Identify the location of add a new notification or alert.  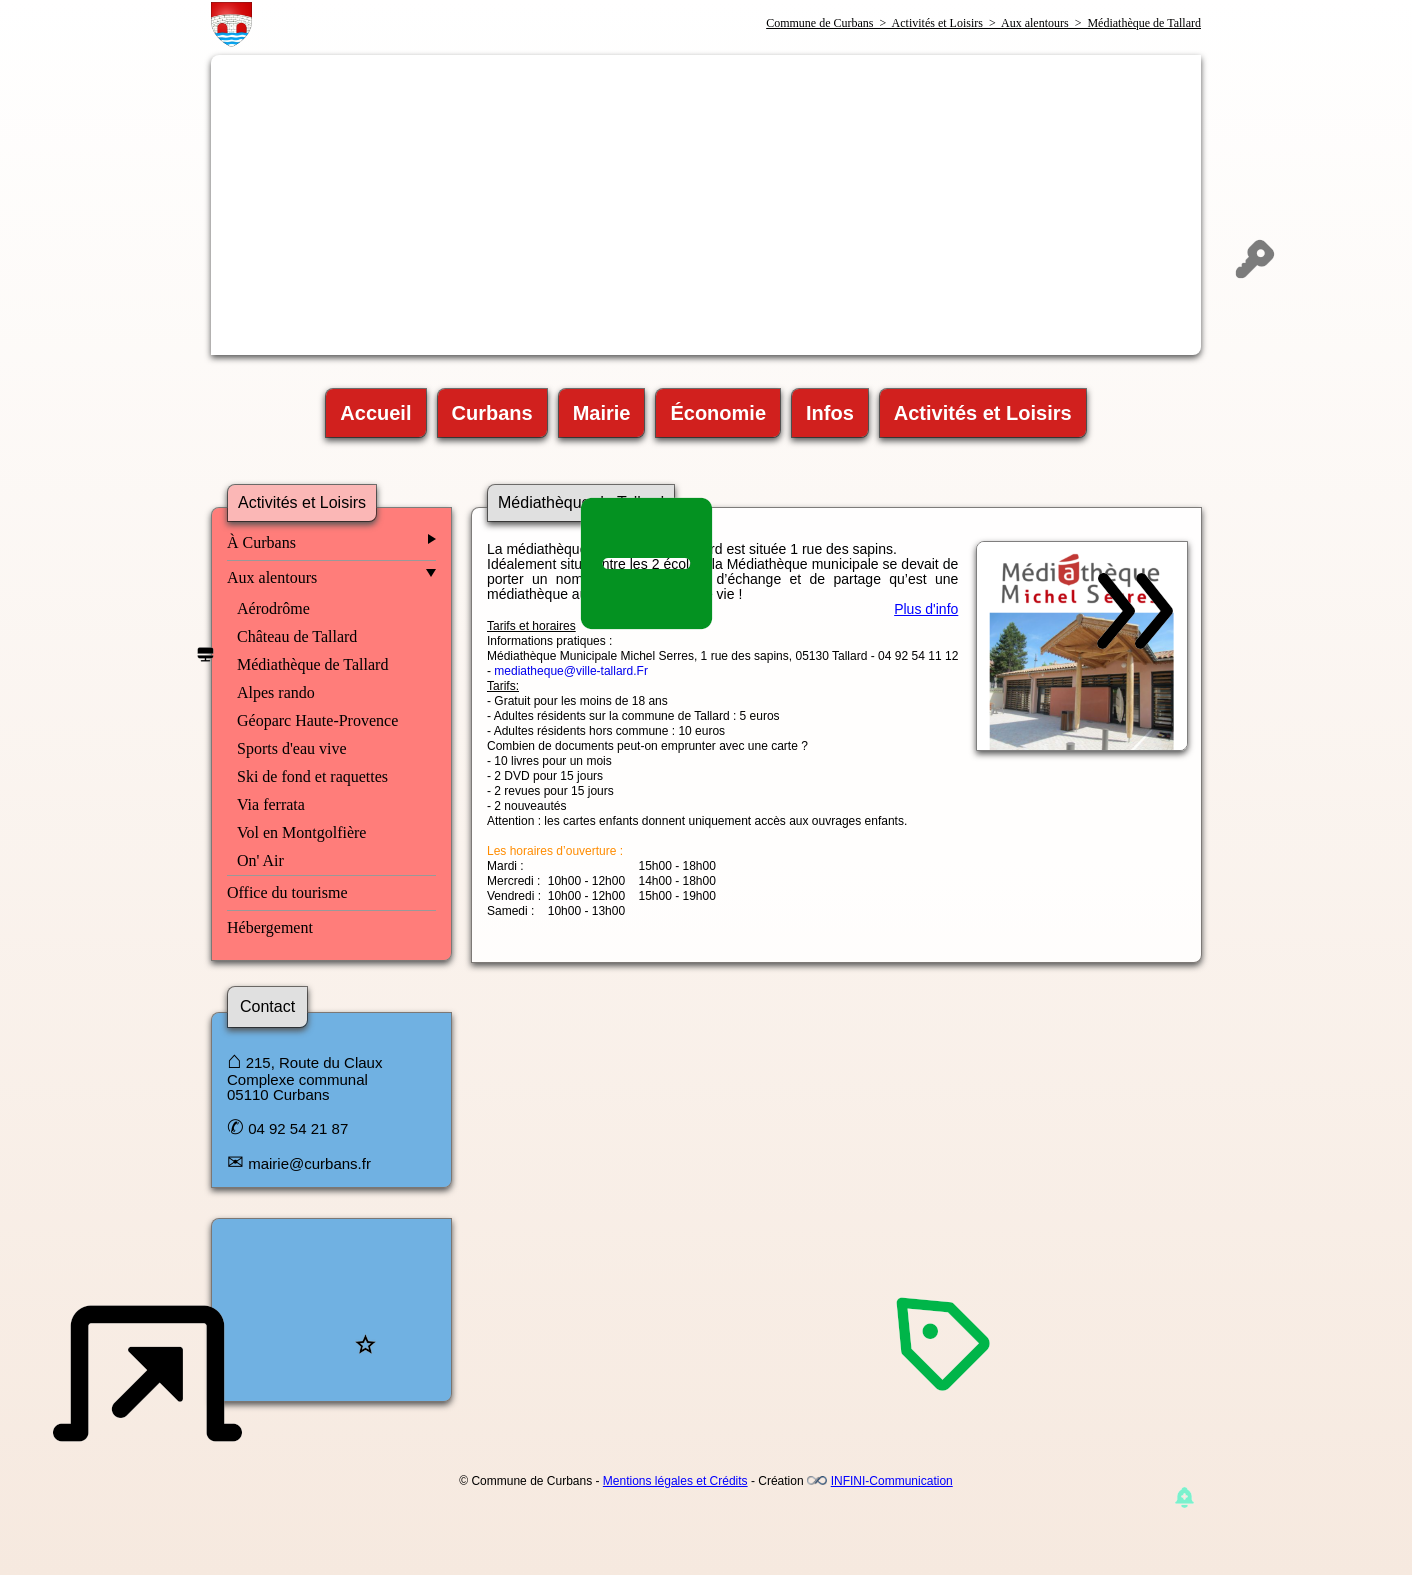
(1184, 1497).